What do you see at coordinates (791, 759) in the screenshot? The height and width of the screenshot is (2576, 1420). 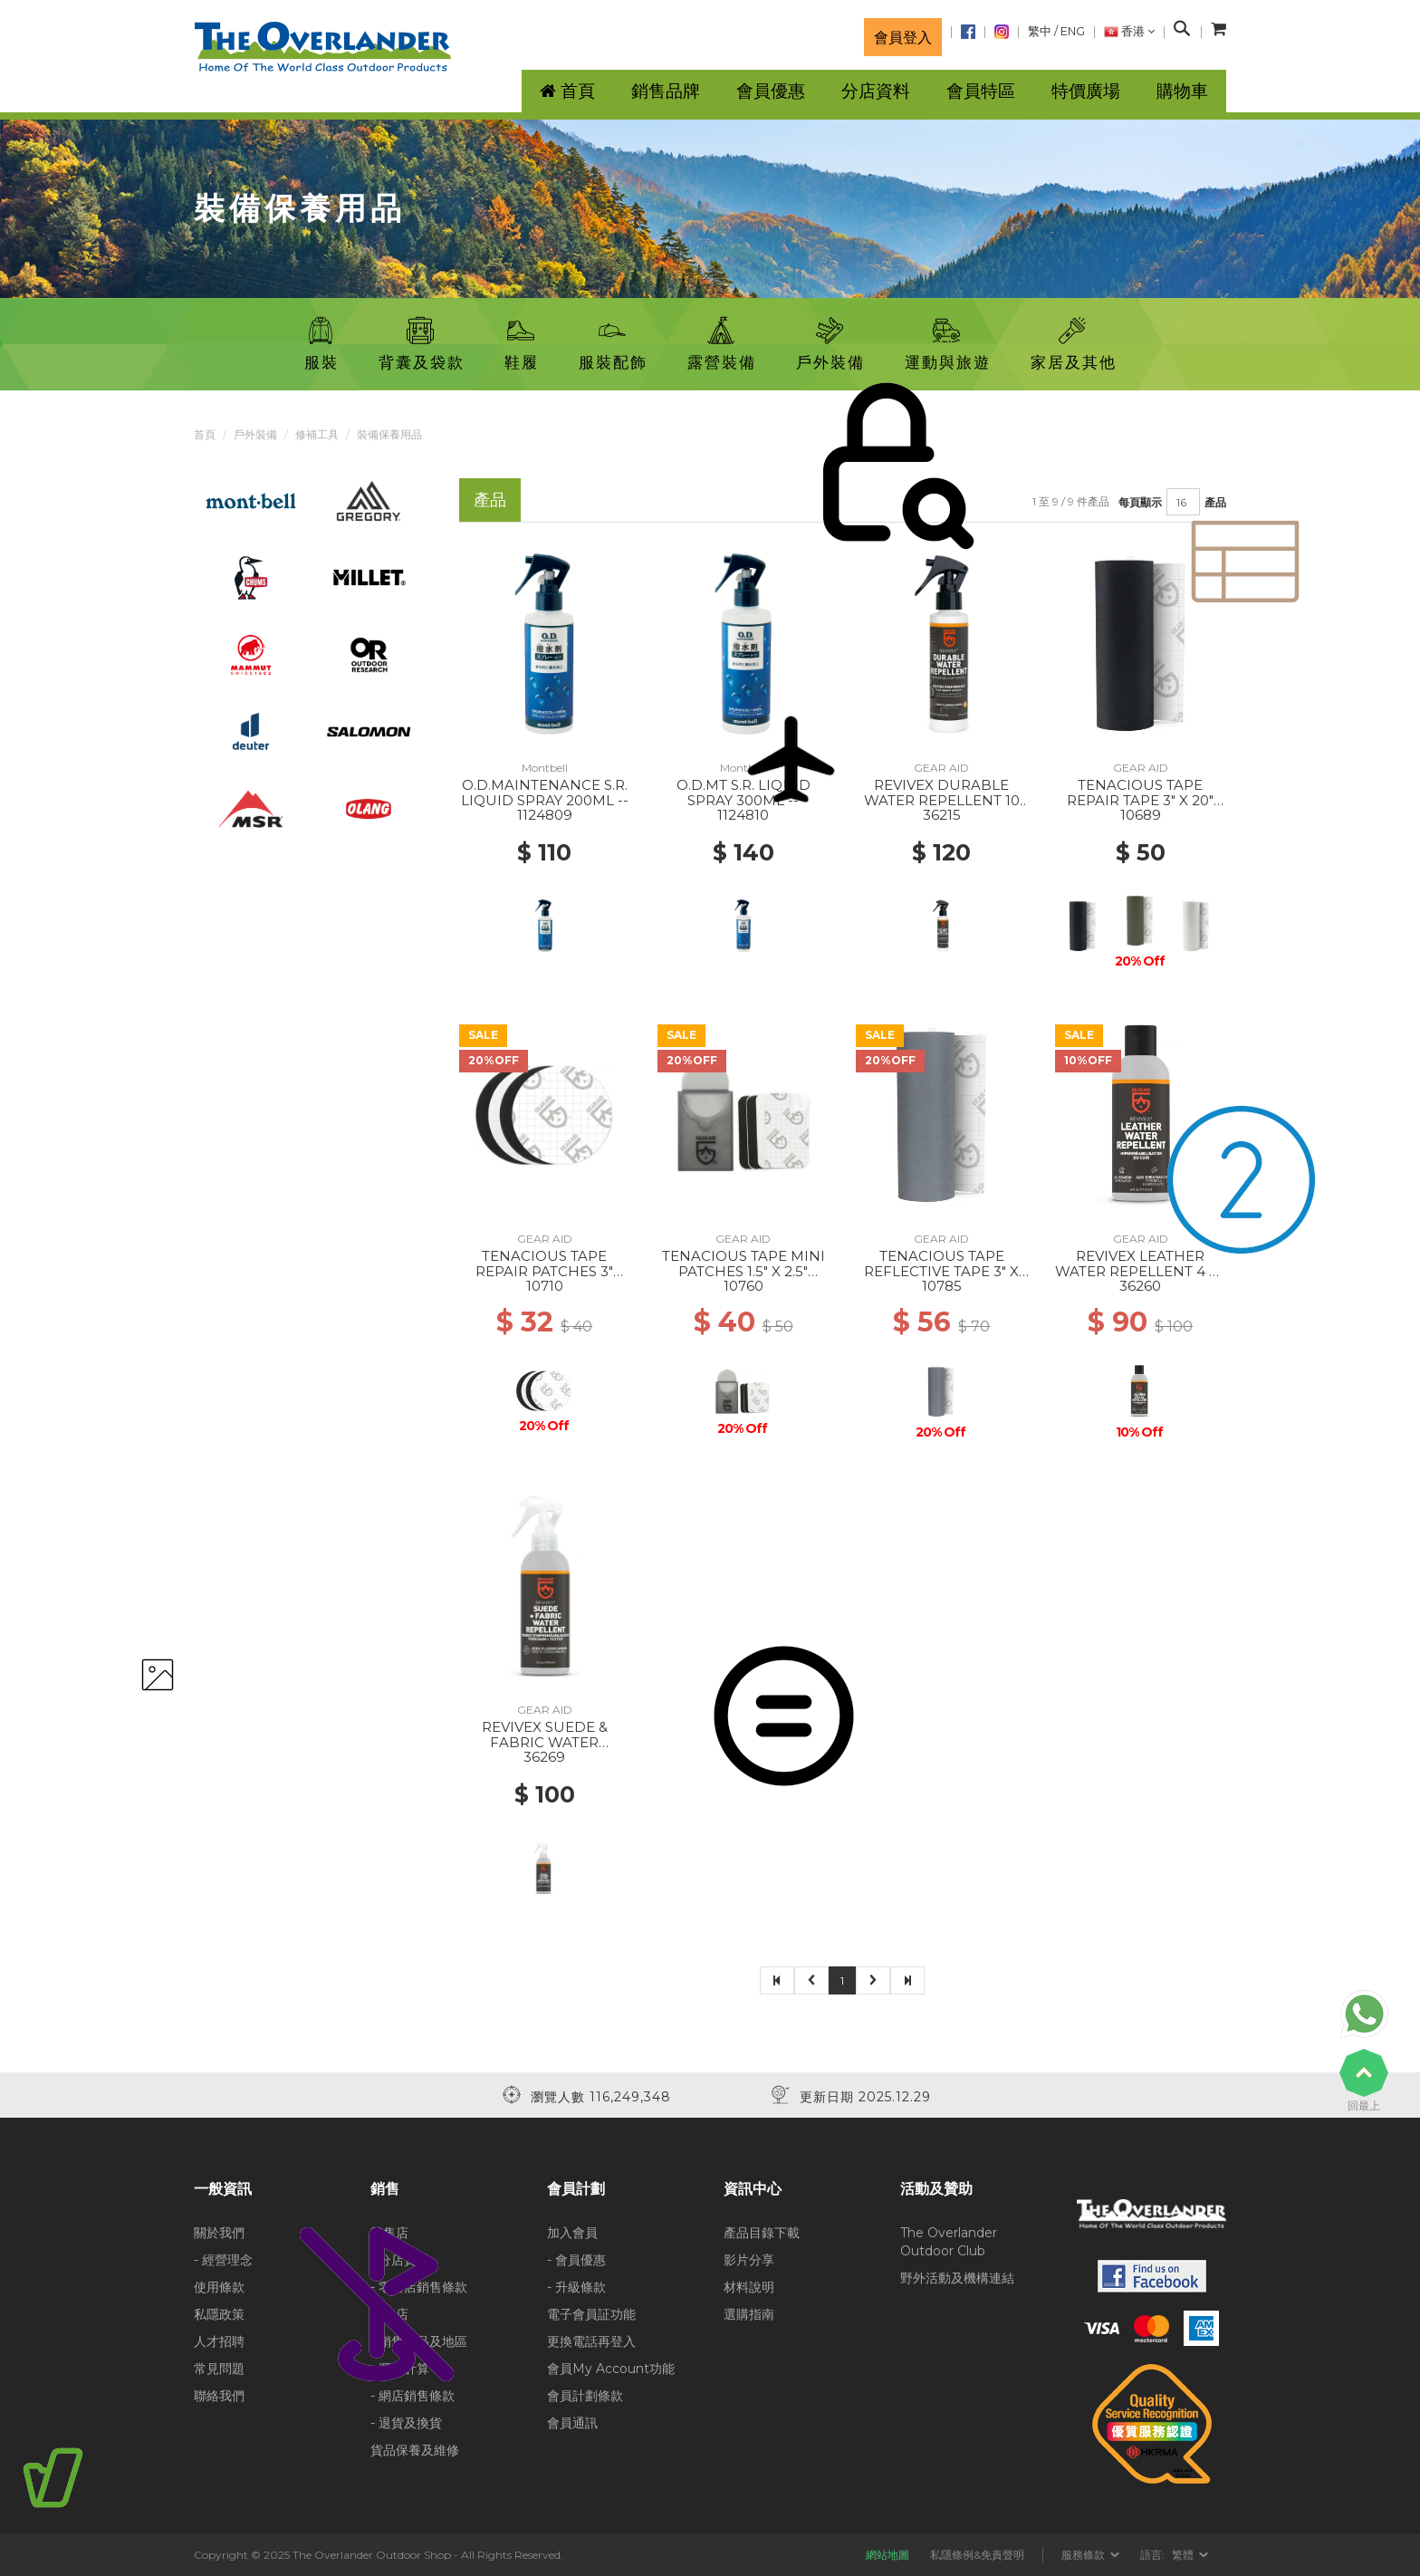 I see `access airport or flight information` at bounding box center [791, 759].